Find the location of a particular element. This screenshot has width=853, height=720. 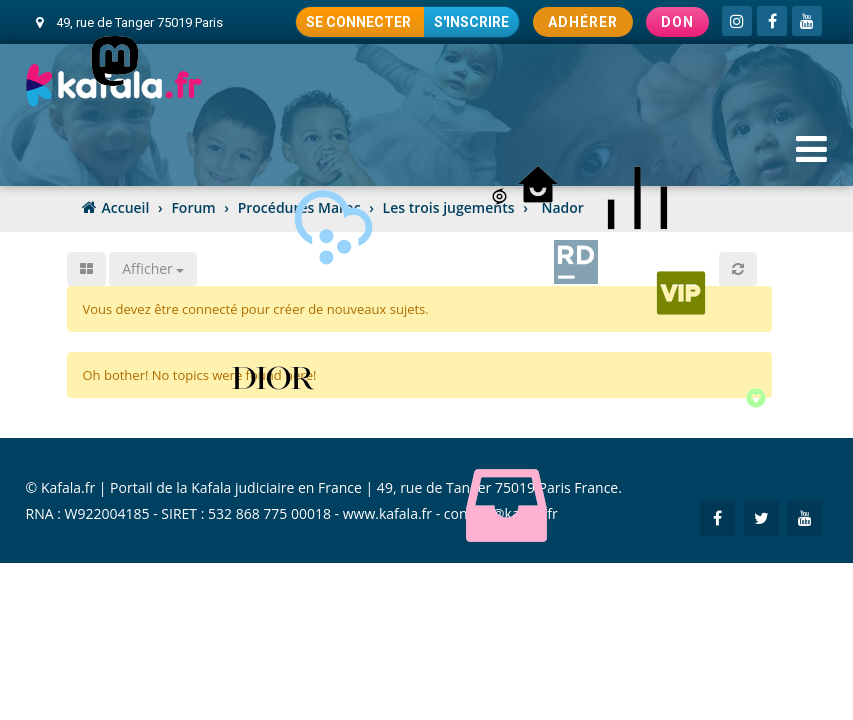

indicates VIP or premium membership status is located at coordinates (681, 293).